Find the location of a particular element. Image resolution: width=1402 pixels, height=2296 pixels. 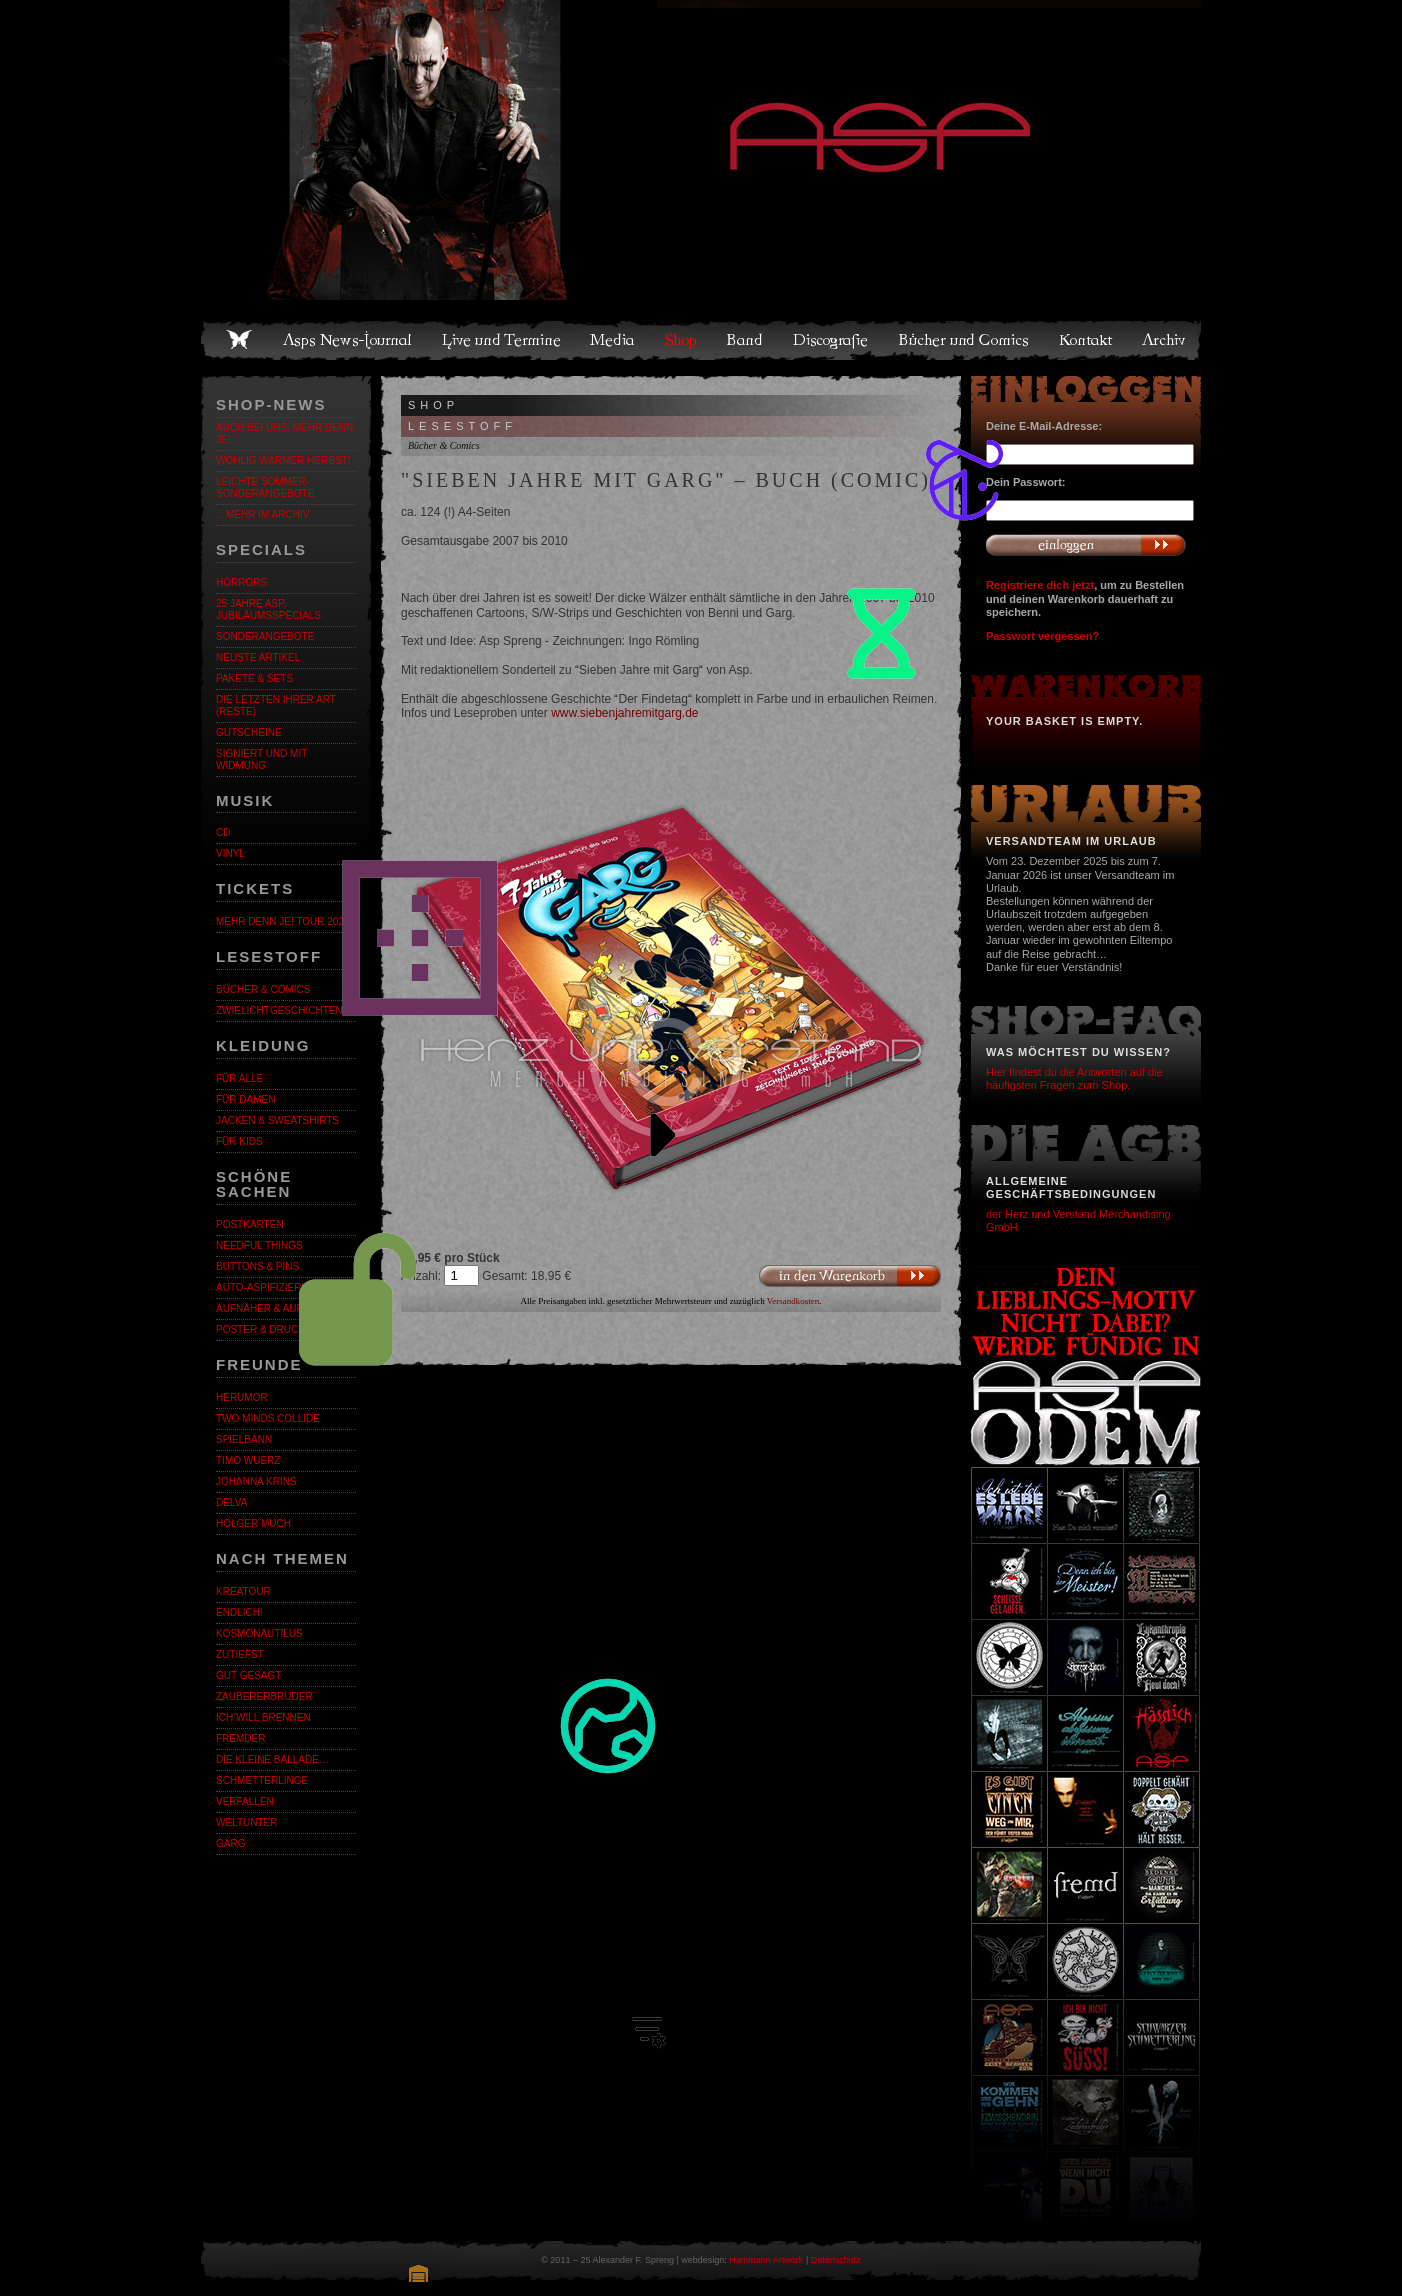

indicates a loading or waiting state is located at coordinates (881, 633).